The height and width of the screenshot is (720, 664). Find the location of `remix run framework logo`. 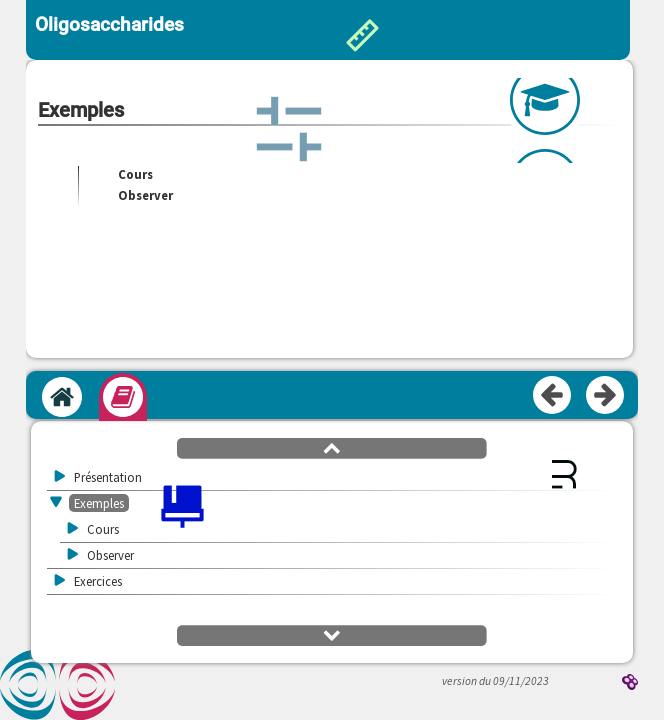

remix run framework logo is located at coordinates (564, 475).